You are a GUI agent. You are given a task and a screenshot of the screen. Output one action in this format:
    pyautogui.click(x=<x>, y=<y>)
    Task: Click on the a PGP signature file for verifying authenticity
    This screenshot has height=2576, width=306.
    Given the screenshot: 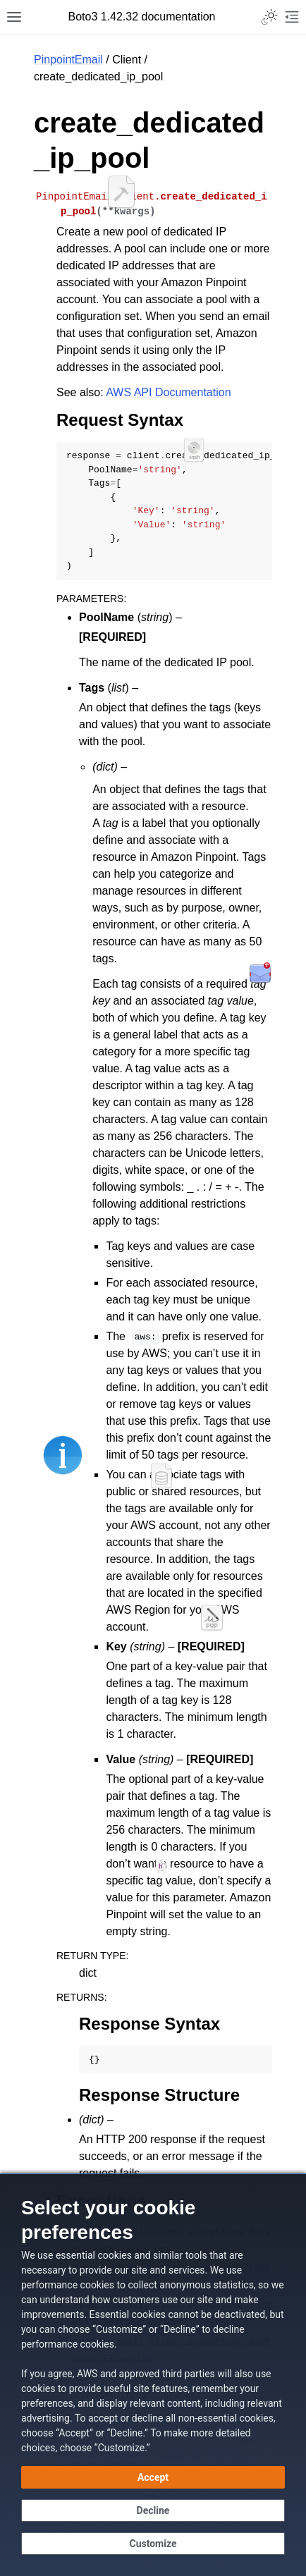 What is the action you would take?
    pyautogui.click(x=212, y=1617)
    